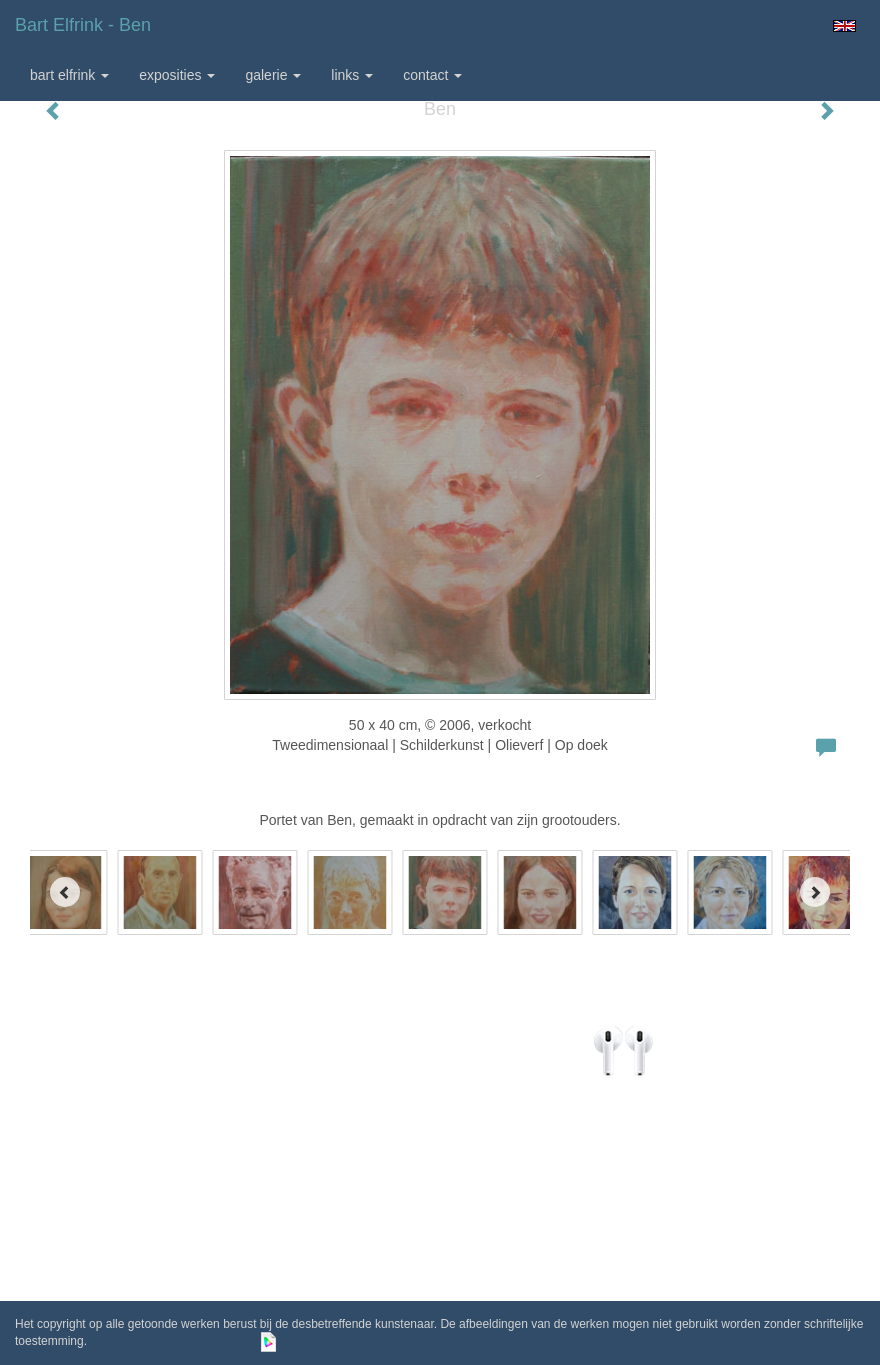  I want to click on color profile document for color management, so click(268, 1342).